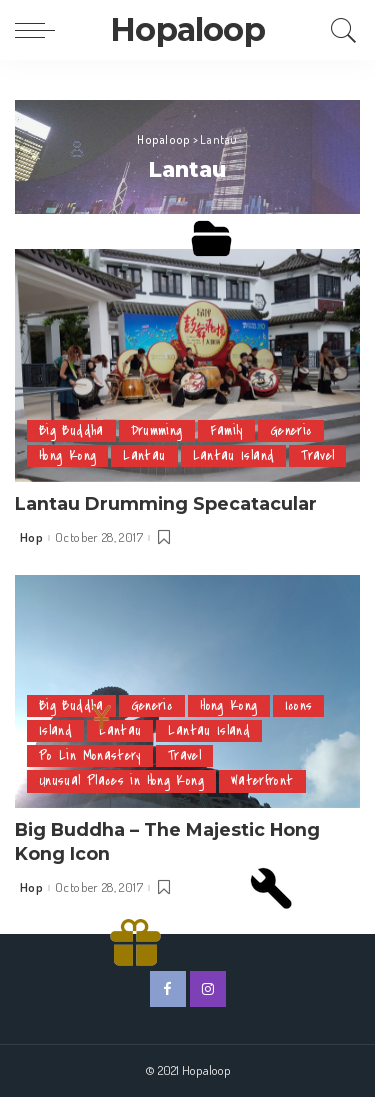  What do you see at coordinates (77, 149) in the screenshot?
I see `view your profile` at bounding box center [77, 149].